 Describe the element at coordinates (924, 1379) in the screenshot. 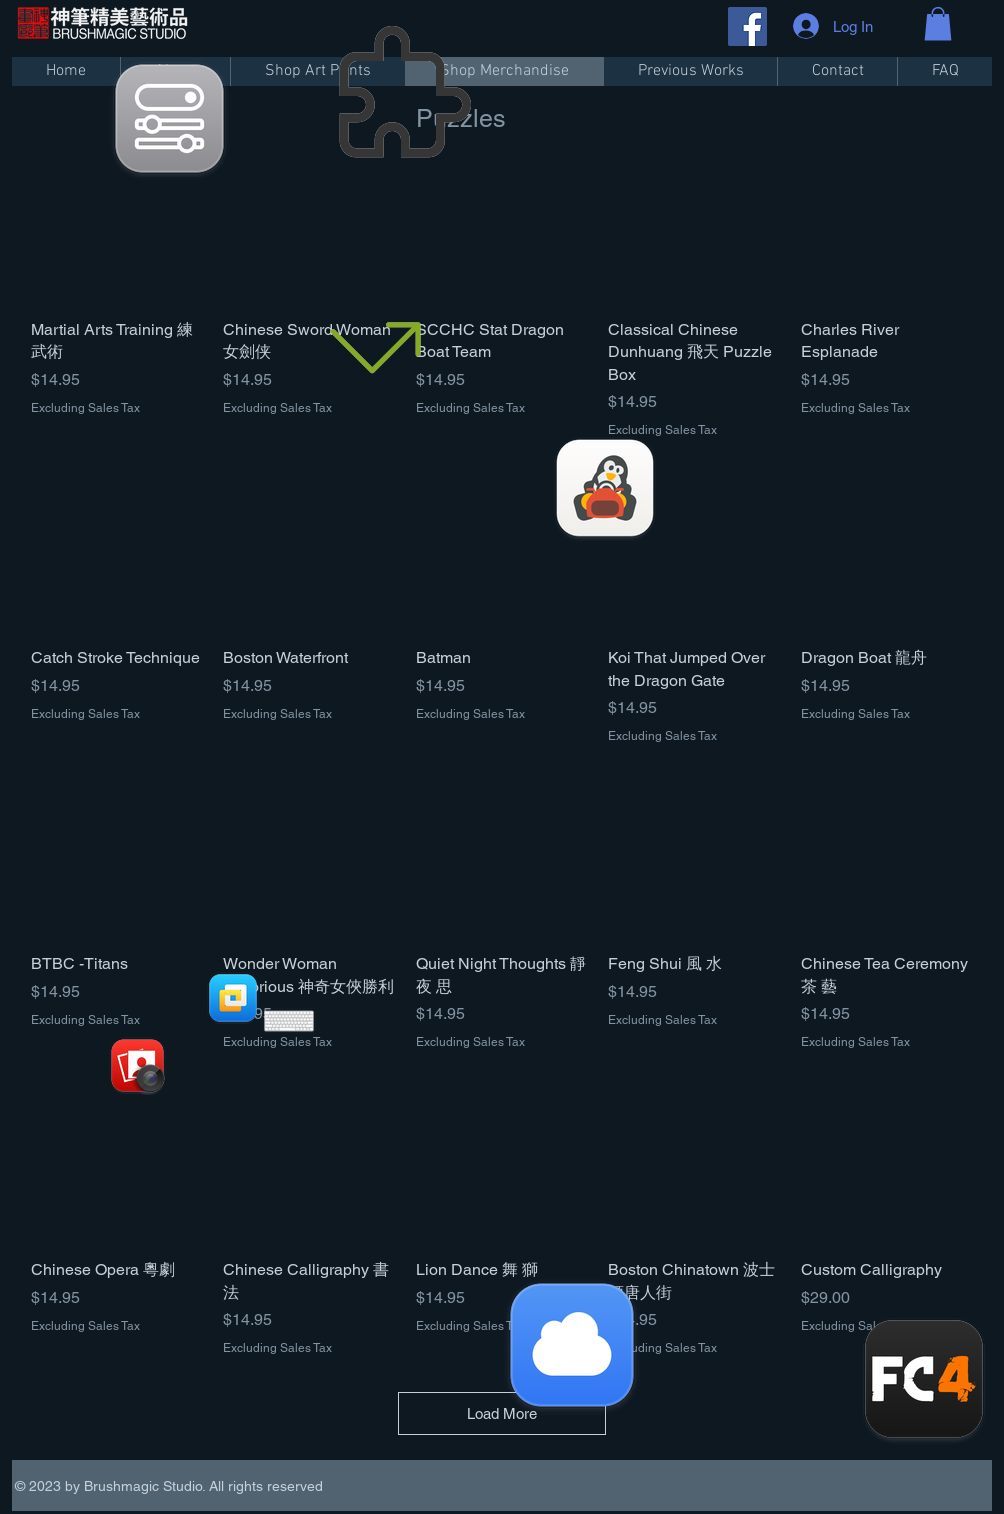

I see `launch far cry 4 game` at that location.